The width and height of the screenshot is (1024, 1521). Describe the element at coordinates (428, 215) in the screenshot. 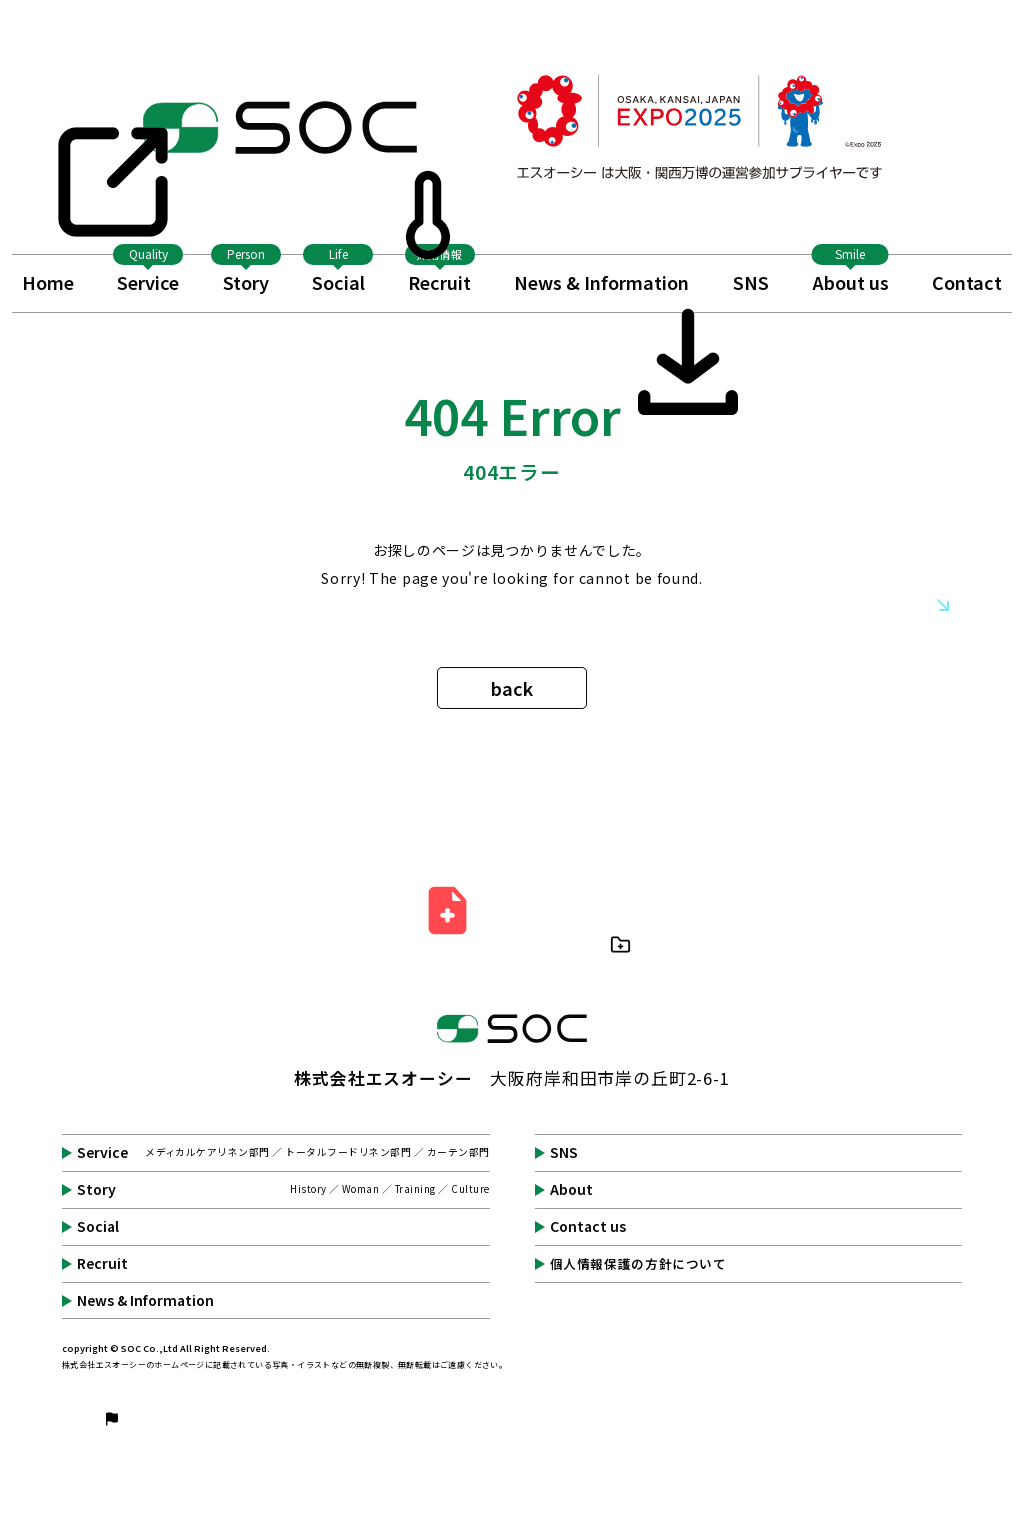

I see `view current temperature` at that location.